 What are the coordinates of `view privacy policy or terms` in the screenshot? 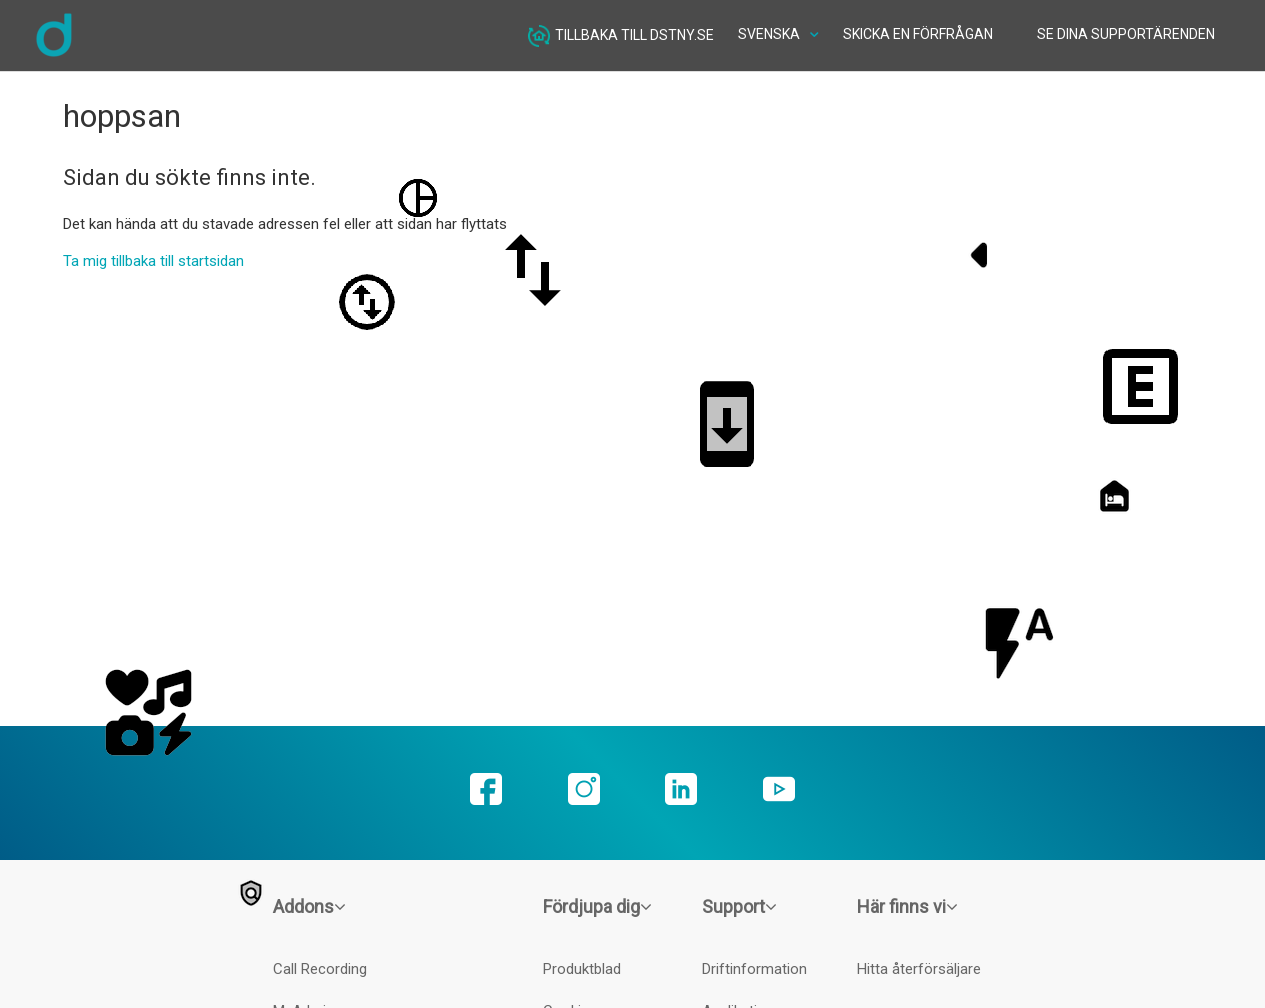 It's located at (251, 893).